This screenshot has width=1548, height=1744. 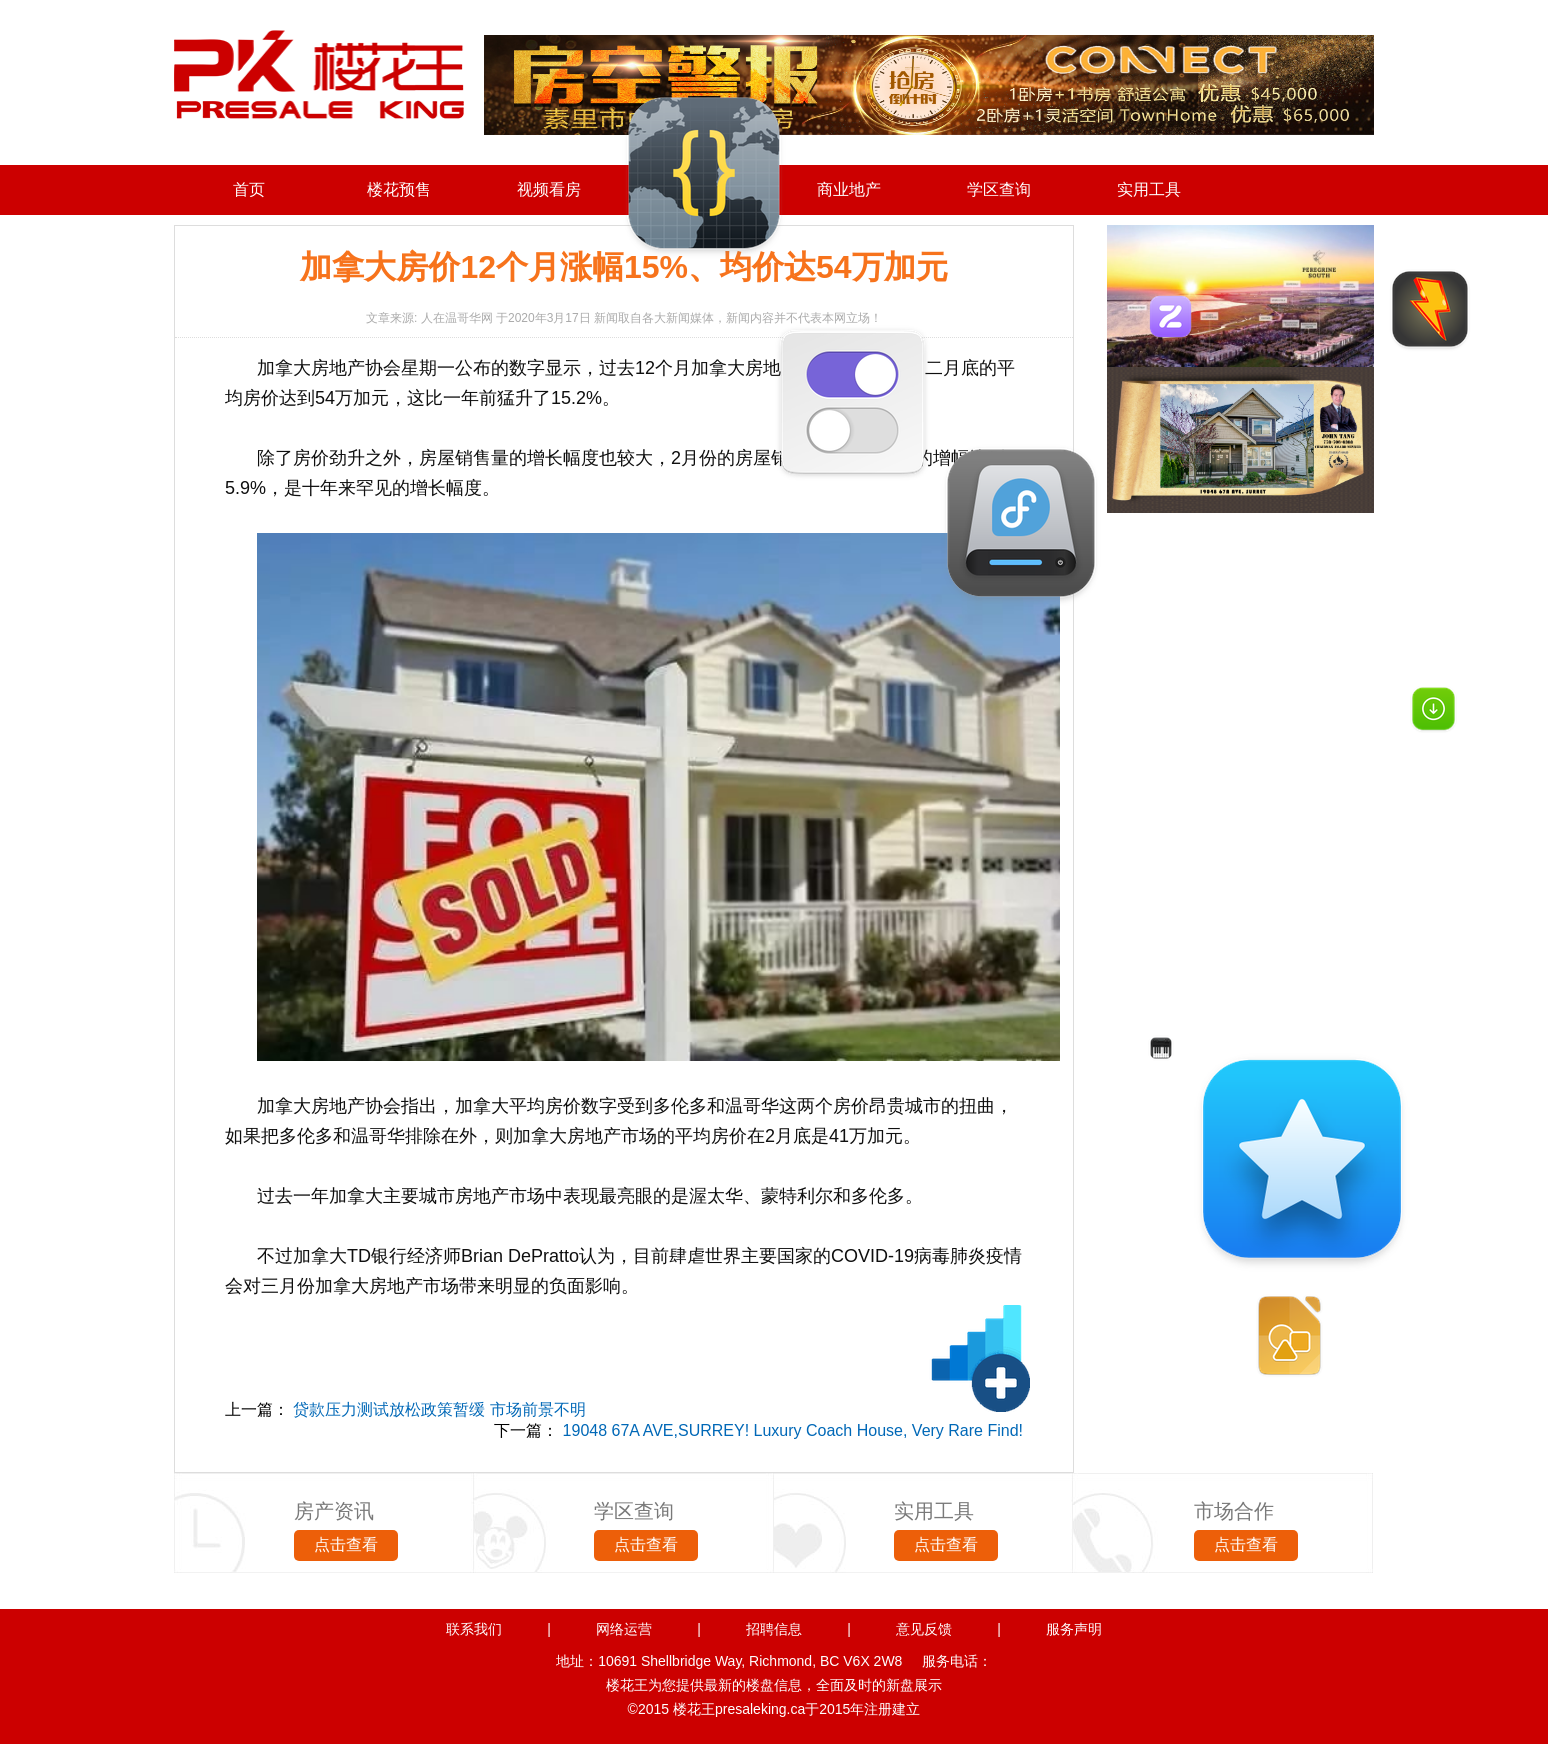 What do you see at coordinates (1170, 316) in the screenshot?
I see `open zen browser (twilight theme)` at bounding box center [1170, 316].